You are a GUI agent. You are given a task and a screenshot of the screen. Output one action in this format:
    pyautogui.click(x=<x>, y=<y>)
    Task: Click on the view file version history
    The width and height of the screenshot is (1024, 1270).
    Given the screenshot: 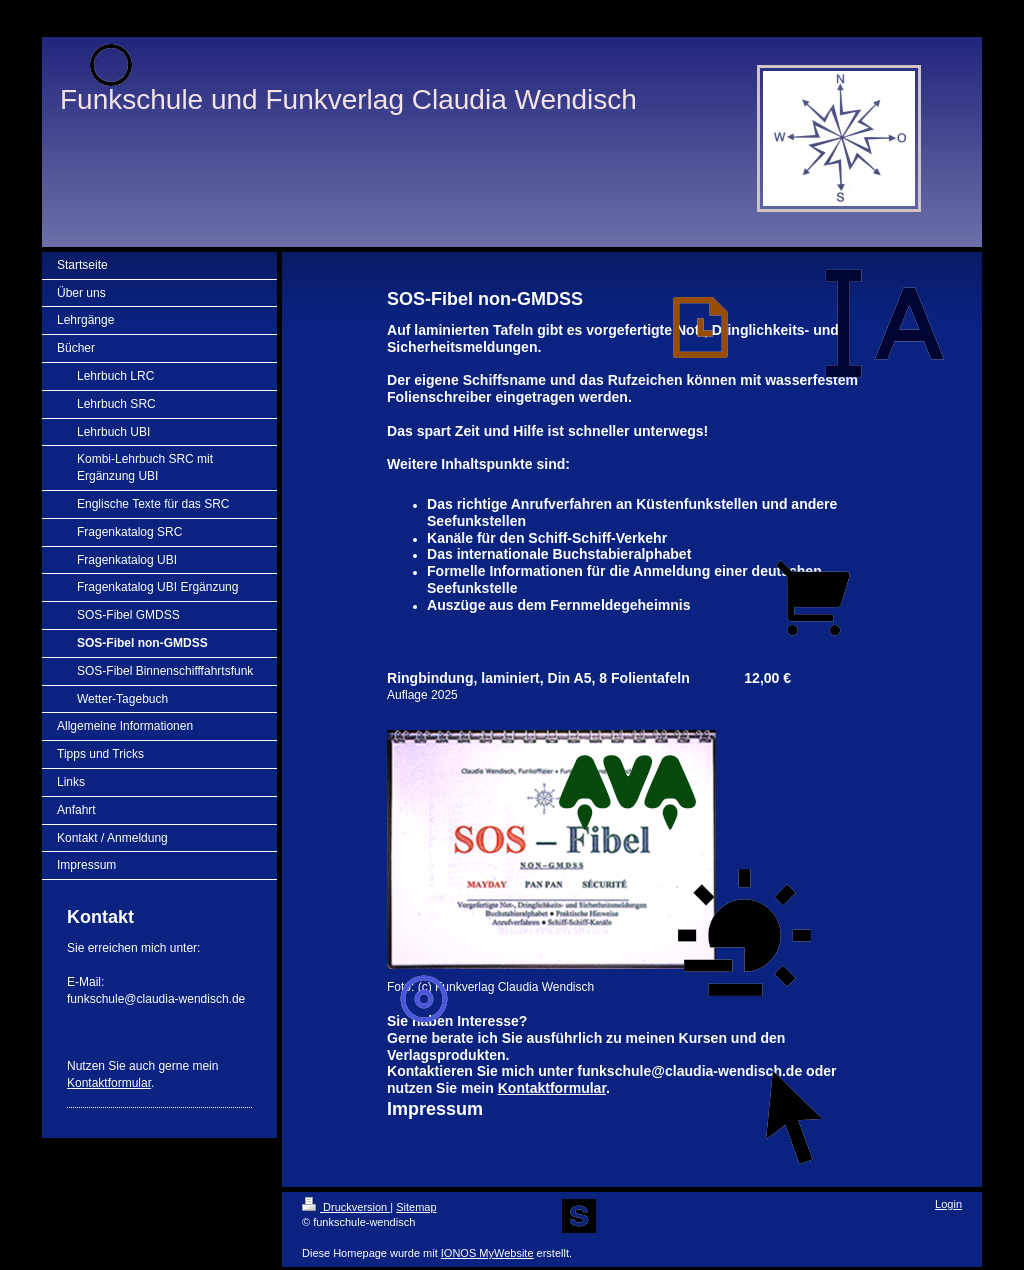 What is the action you would take?
    pyautogui.click(x=700, y=327)
    